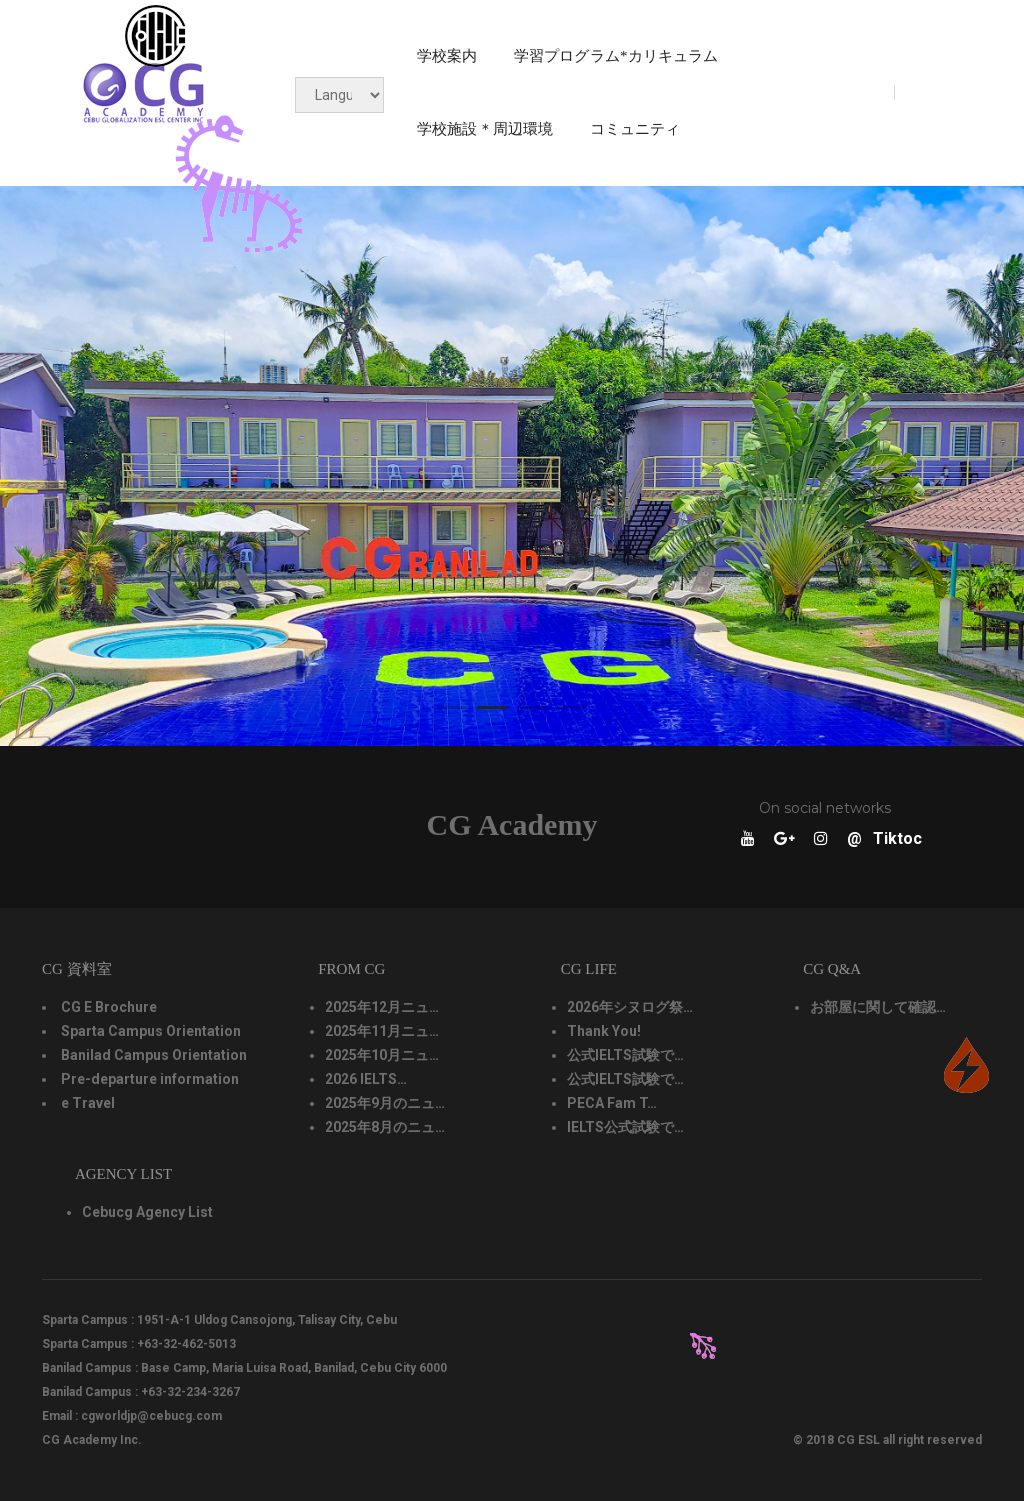 The image size is (1024, 1501). What do you see at coordinates (966, 1064) in the screenshot?
I see `indicates hydroelectric or water-based power` at bounding box center [966, 1064].